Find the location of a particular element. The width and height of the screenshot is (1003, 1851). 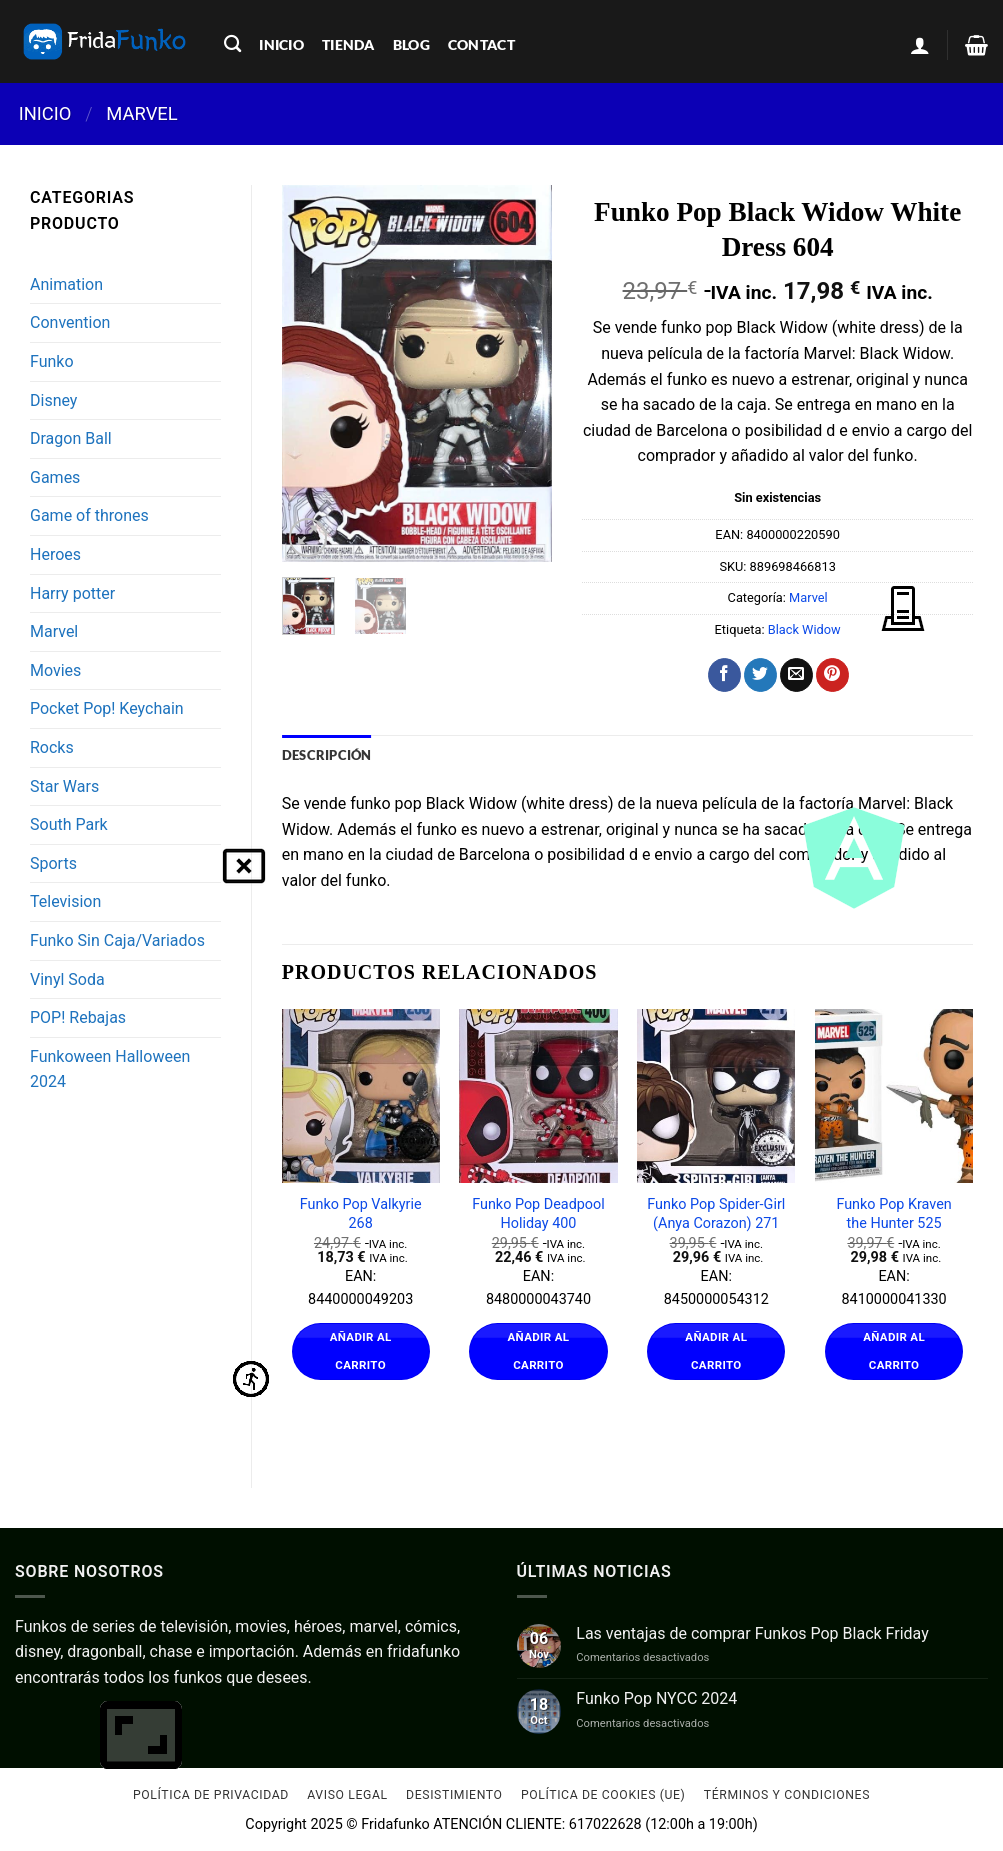

start a run or jogging activity is located at coordinates (251, 1379).